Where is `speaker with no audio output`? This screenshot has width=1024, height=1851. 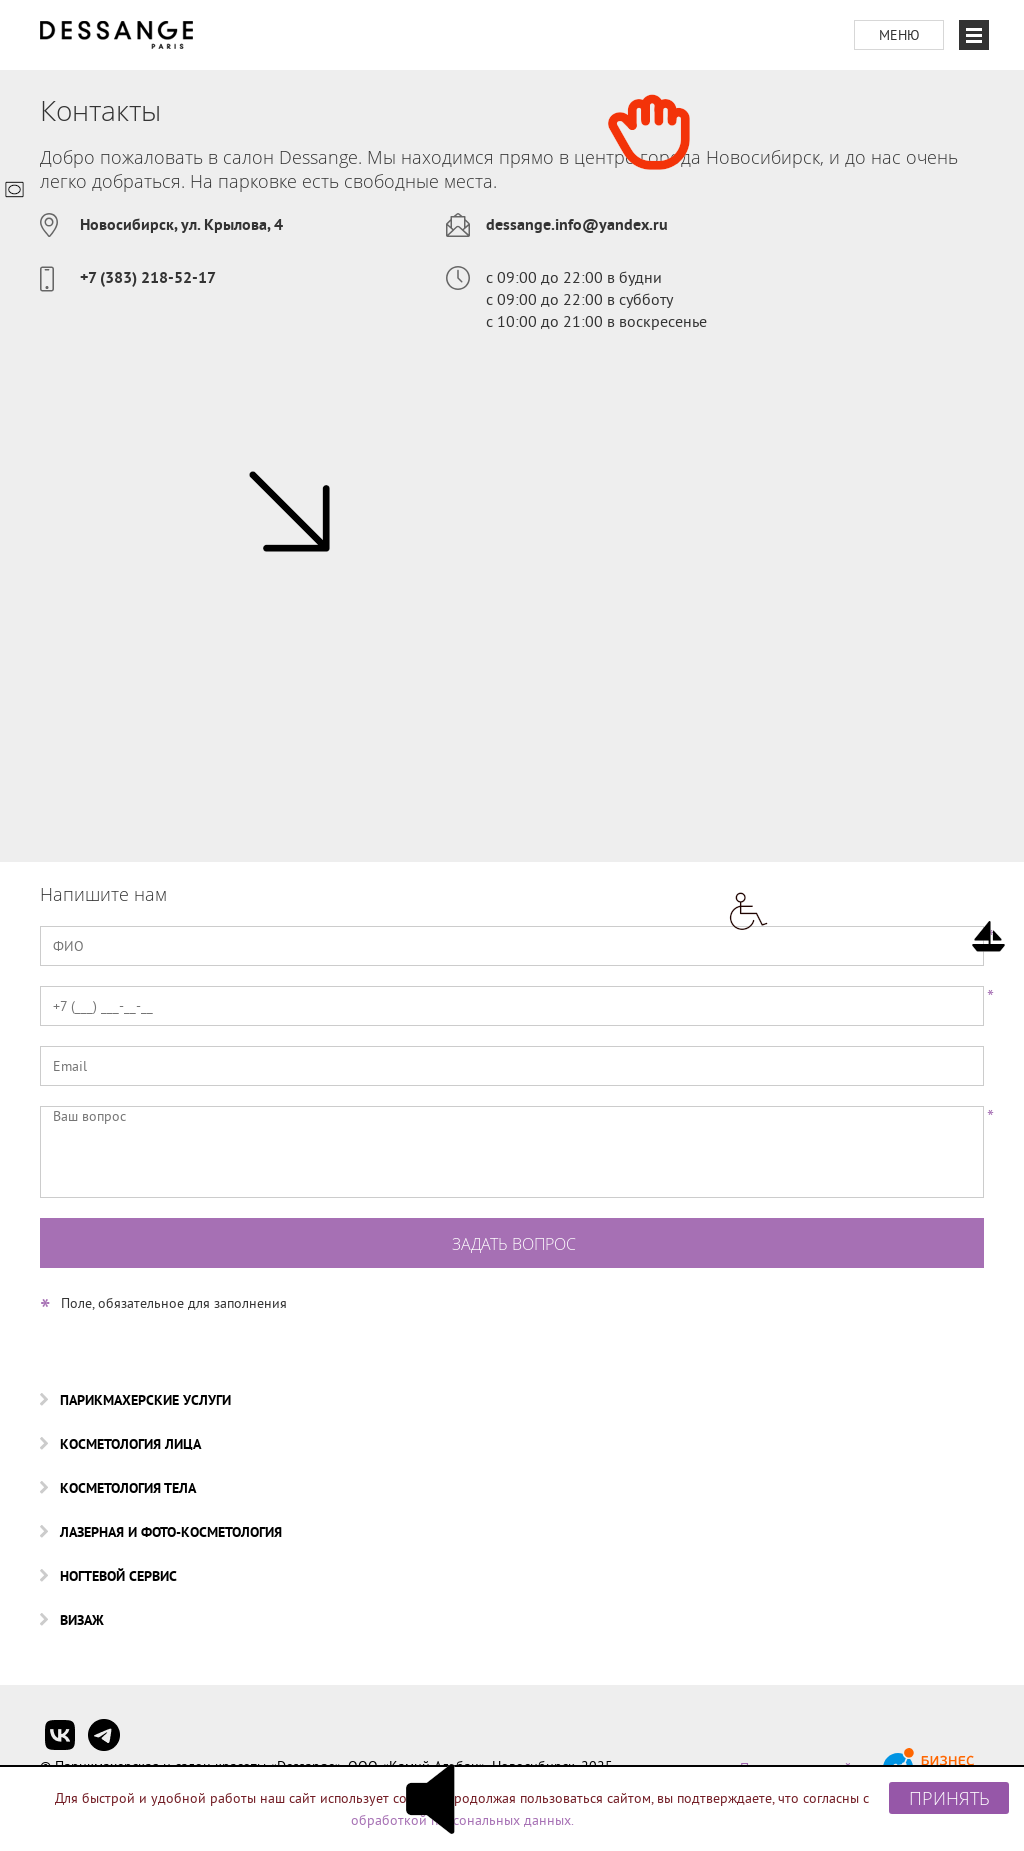 speaker with no audio output is located at coordinates (441, 1799).